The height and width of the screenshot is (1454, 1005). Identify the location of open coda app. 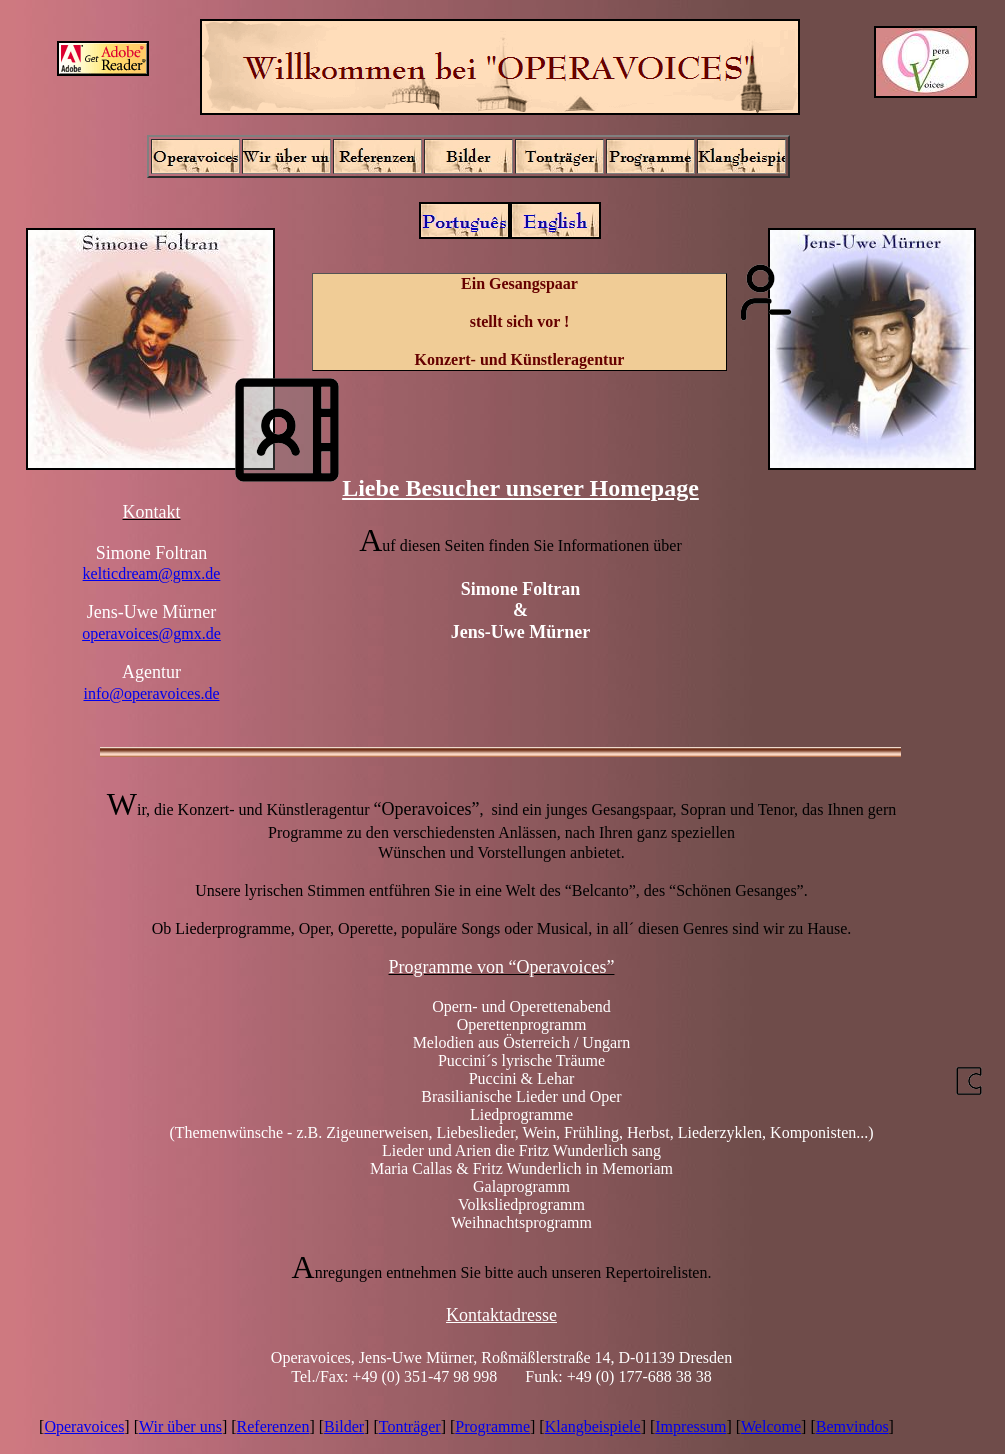
(969, 1081).